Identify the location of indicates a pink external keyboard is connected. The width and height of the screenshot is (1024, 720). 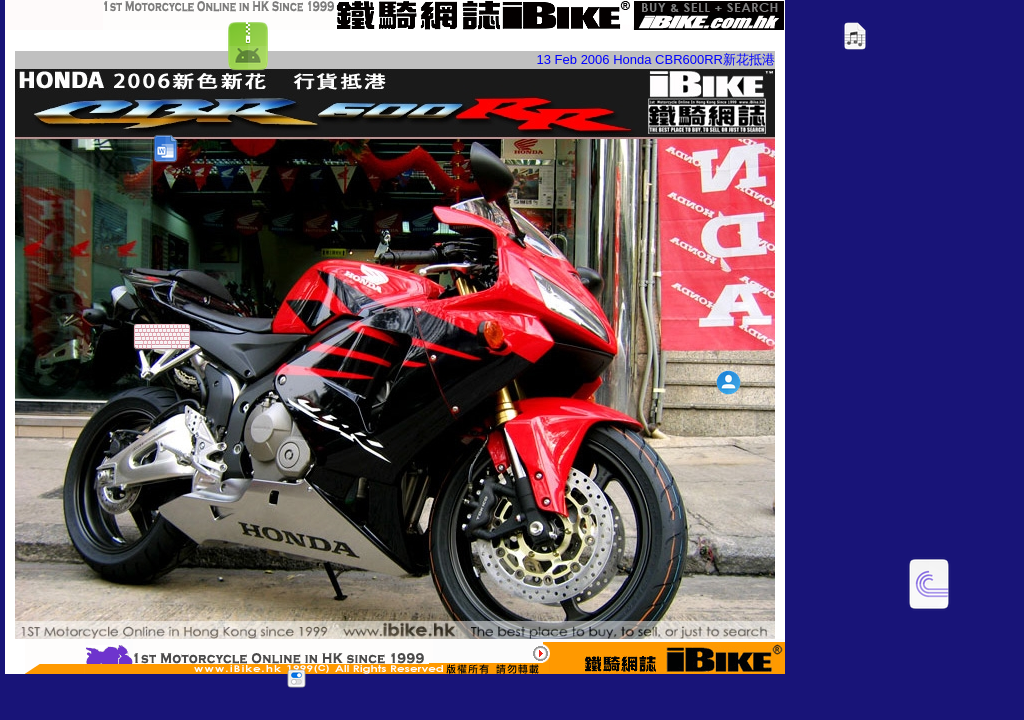
(162, 337).